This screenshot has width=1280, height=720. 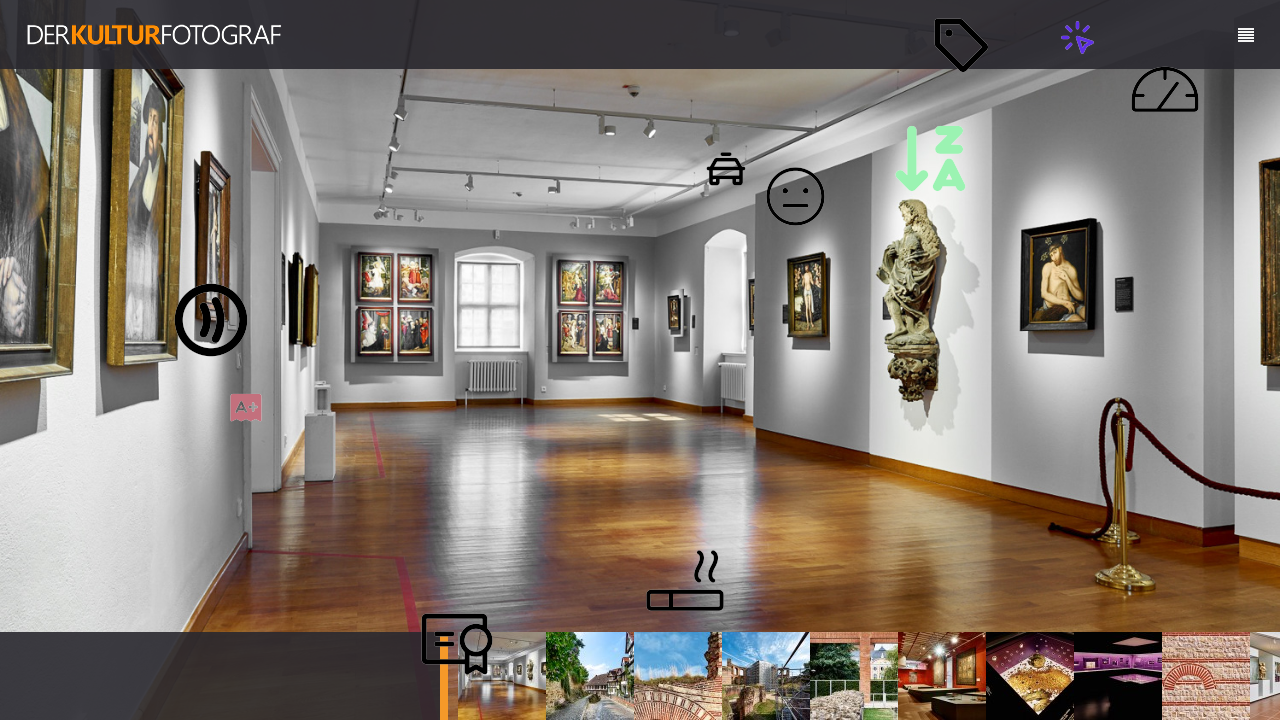 What do you see at coordinates (454, 641) in the screenshot?
I see `view certification or credentials` at bounding box center [454, 641].